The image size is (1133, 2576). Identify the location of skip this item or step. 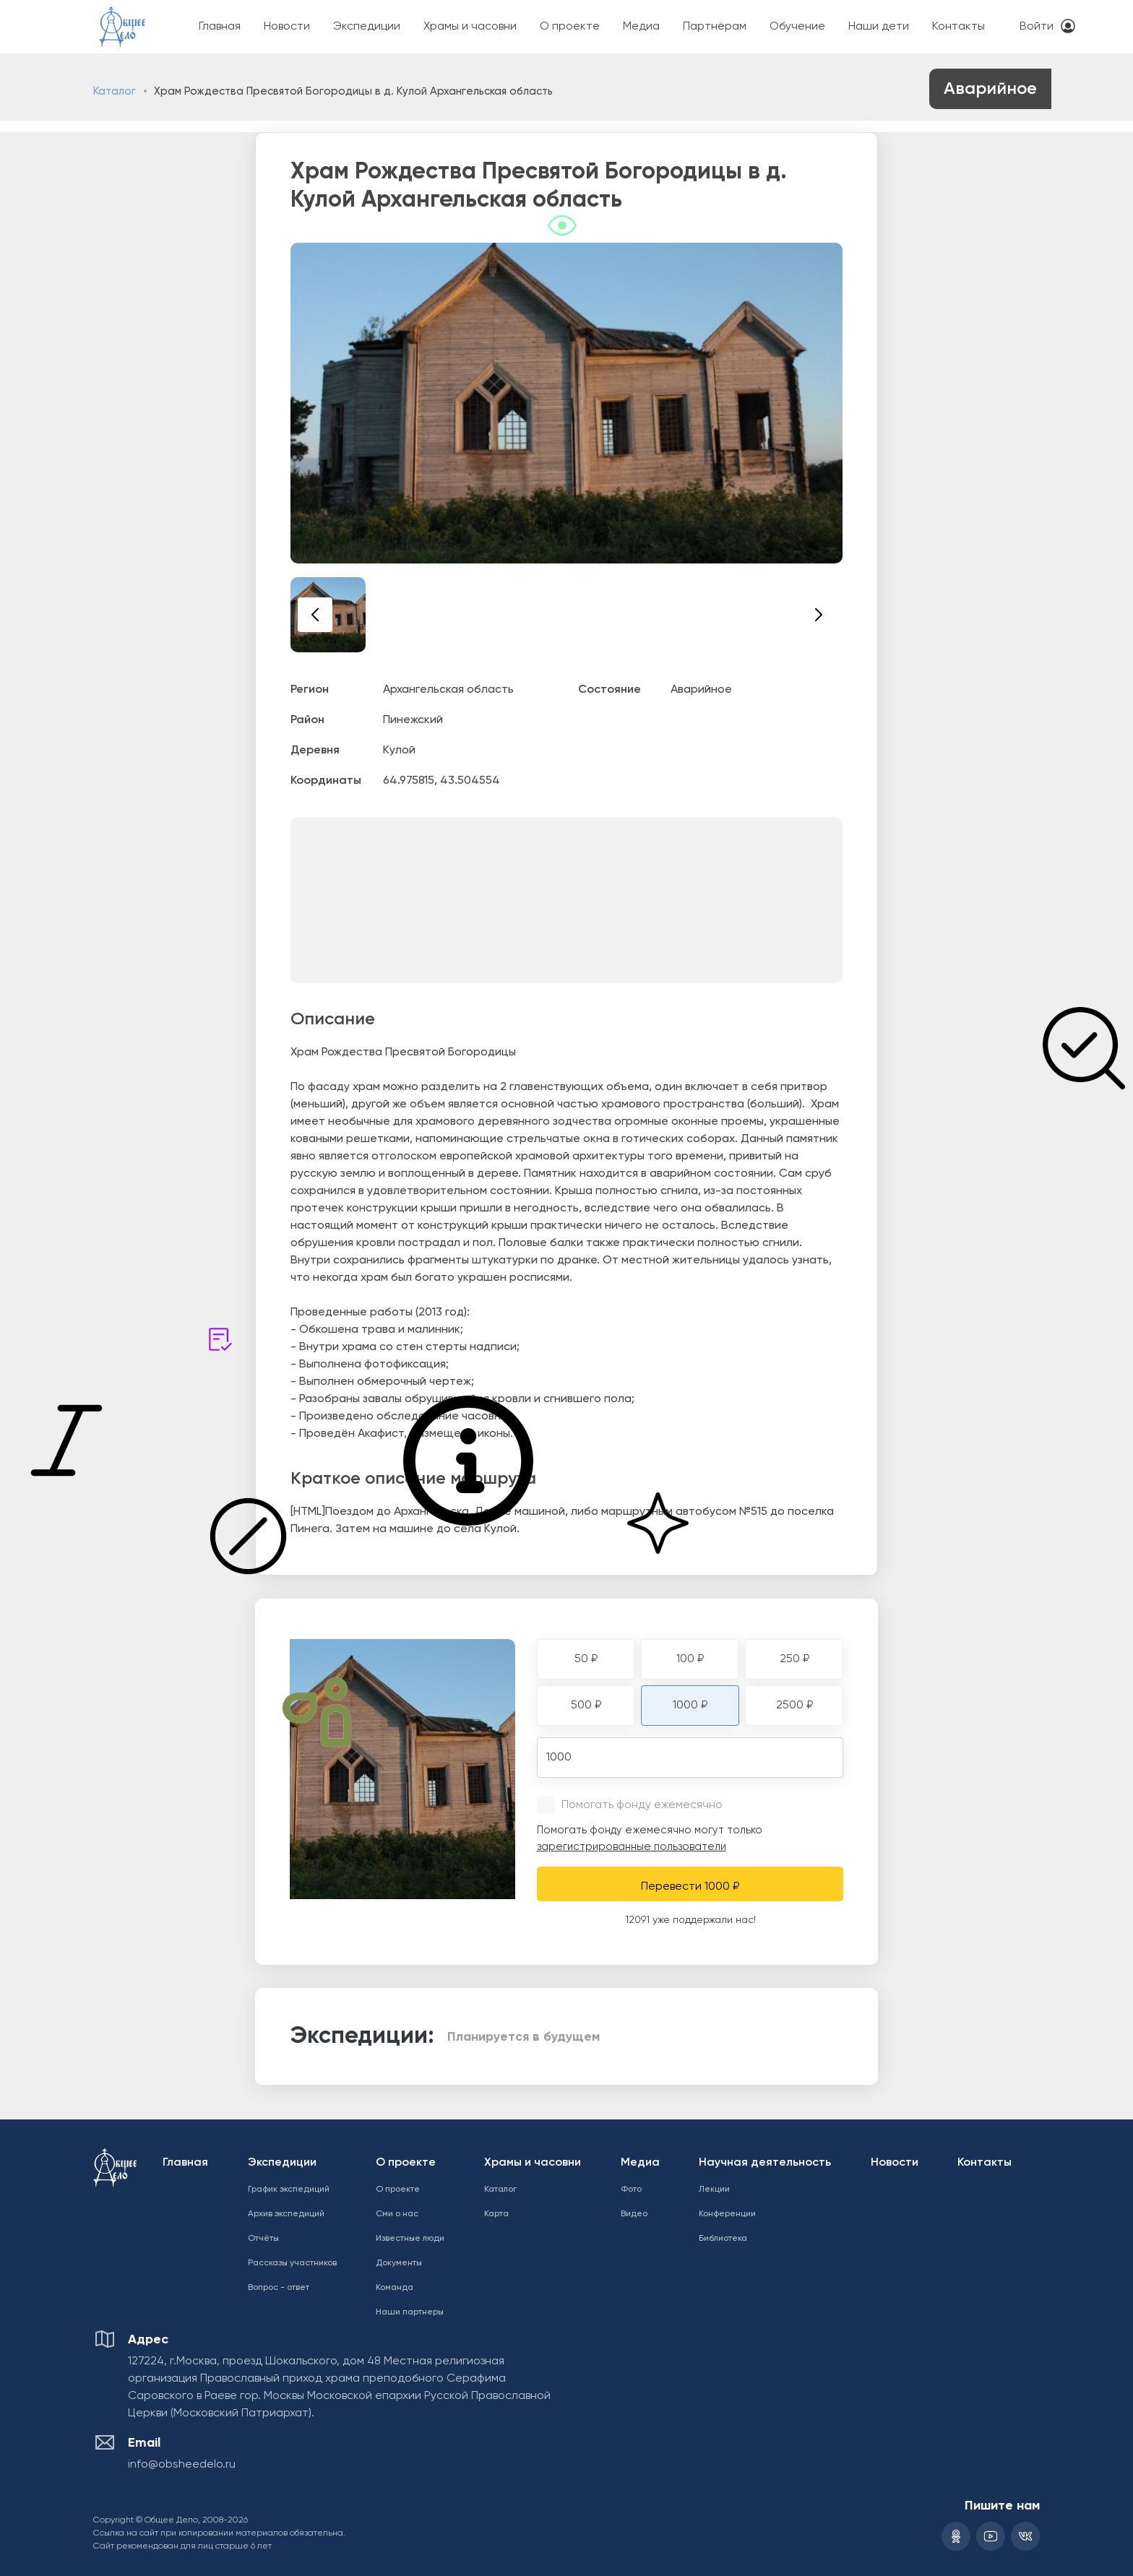
(248, 1536).